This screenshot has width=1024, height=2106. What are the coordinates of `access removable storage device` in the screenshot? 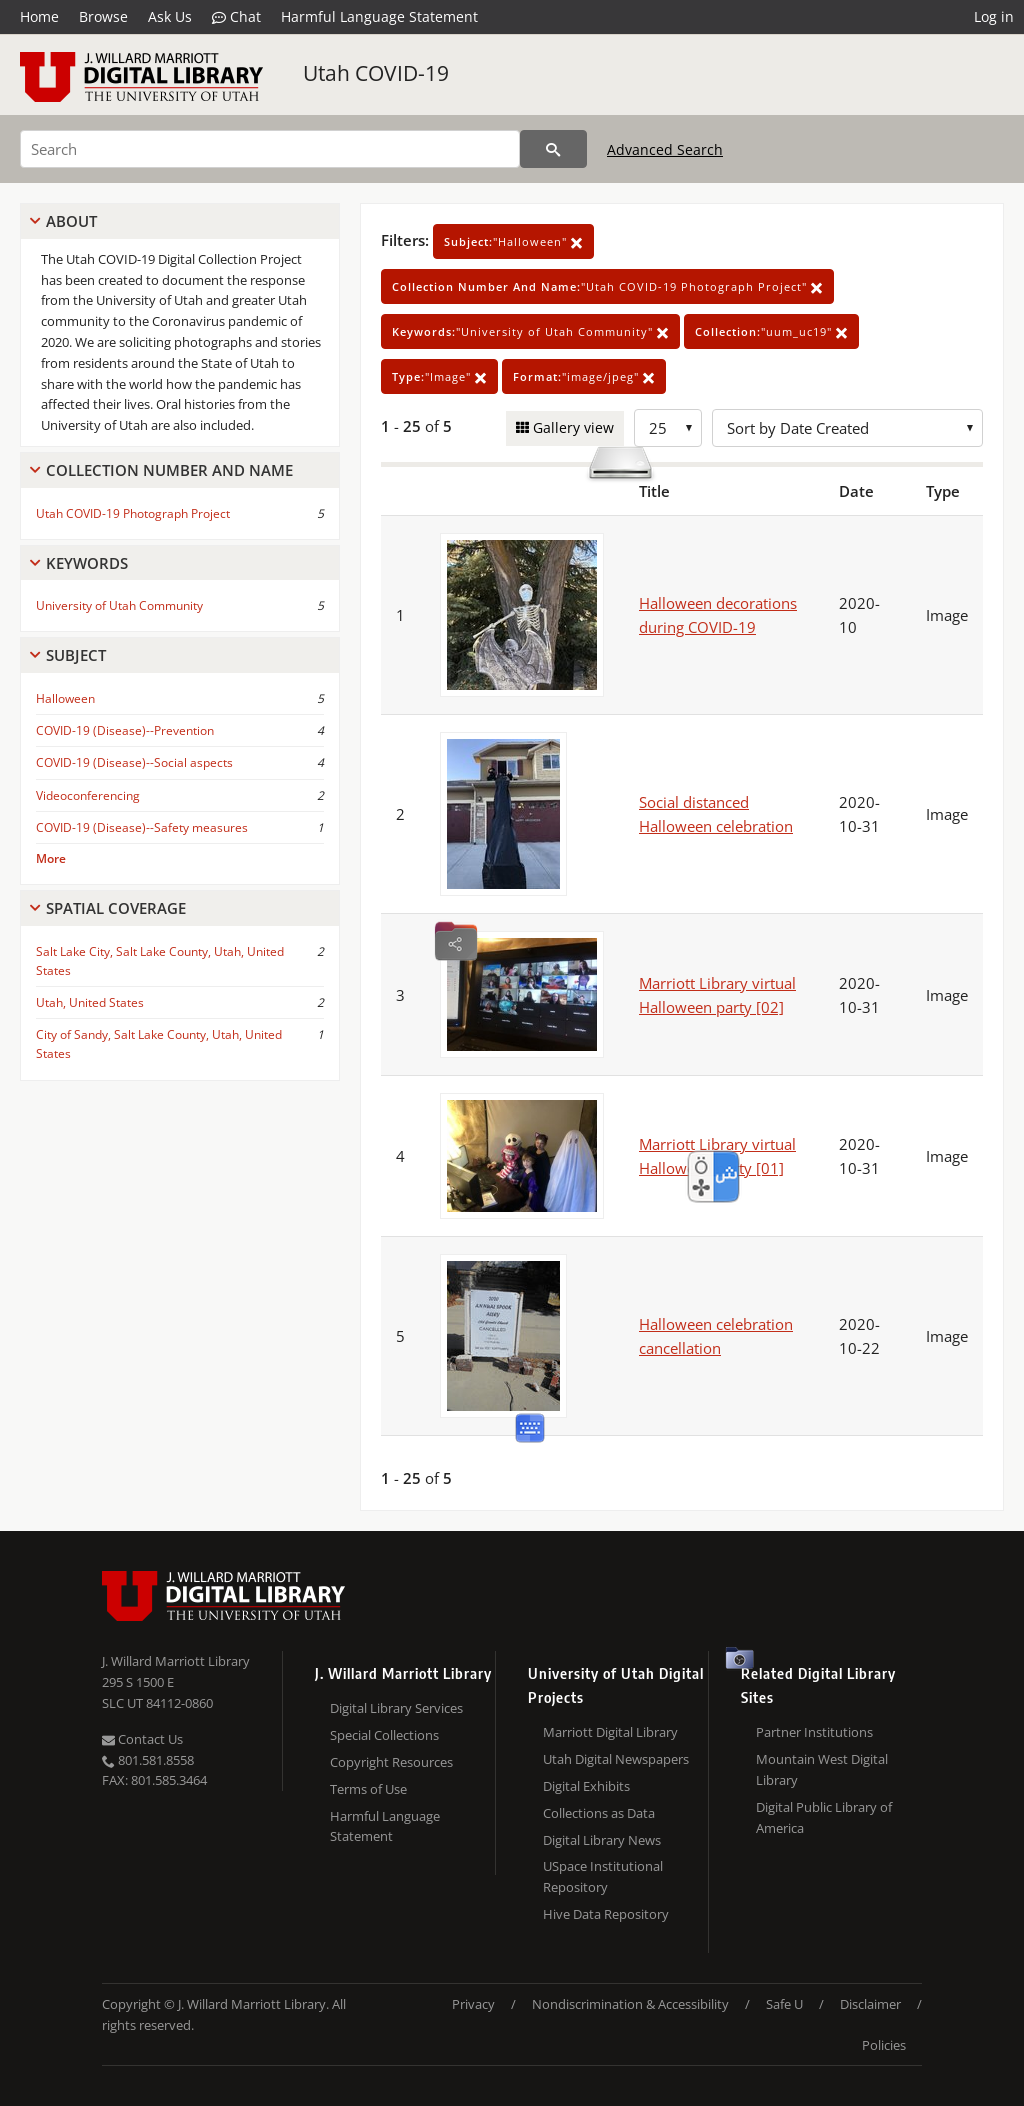 It's located at (620, 463).